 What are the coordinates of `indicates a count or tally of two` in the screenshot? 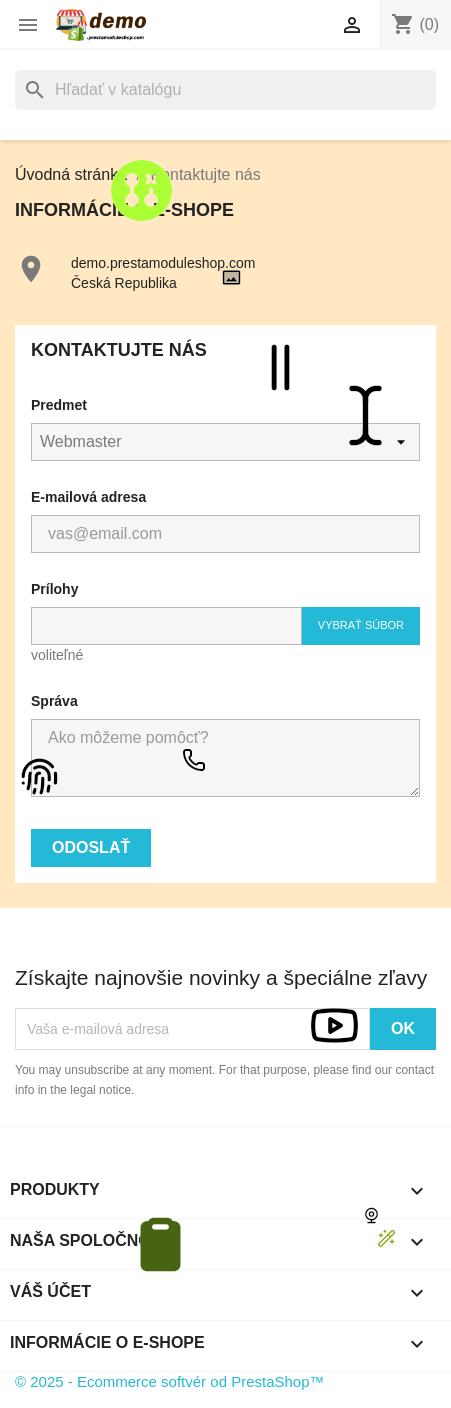 It's located at (294, 367).